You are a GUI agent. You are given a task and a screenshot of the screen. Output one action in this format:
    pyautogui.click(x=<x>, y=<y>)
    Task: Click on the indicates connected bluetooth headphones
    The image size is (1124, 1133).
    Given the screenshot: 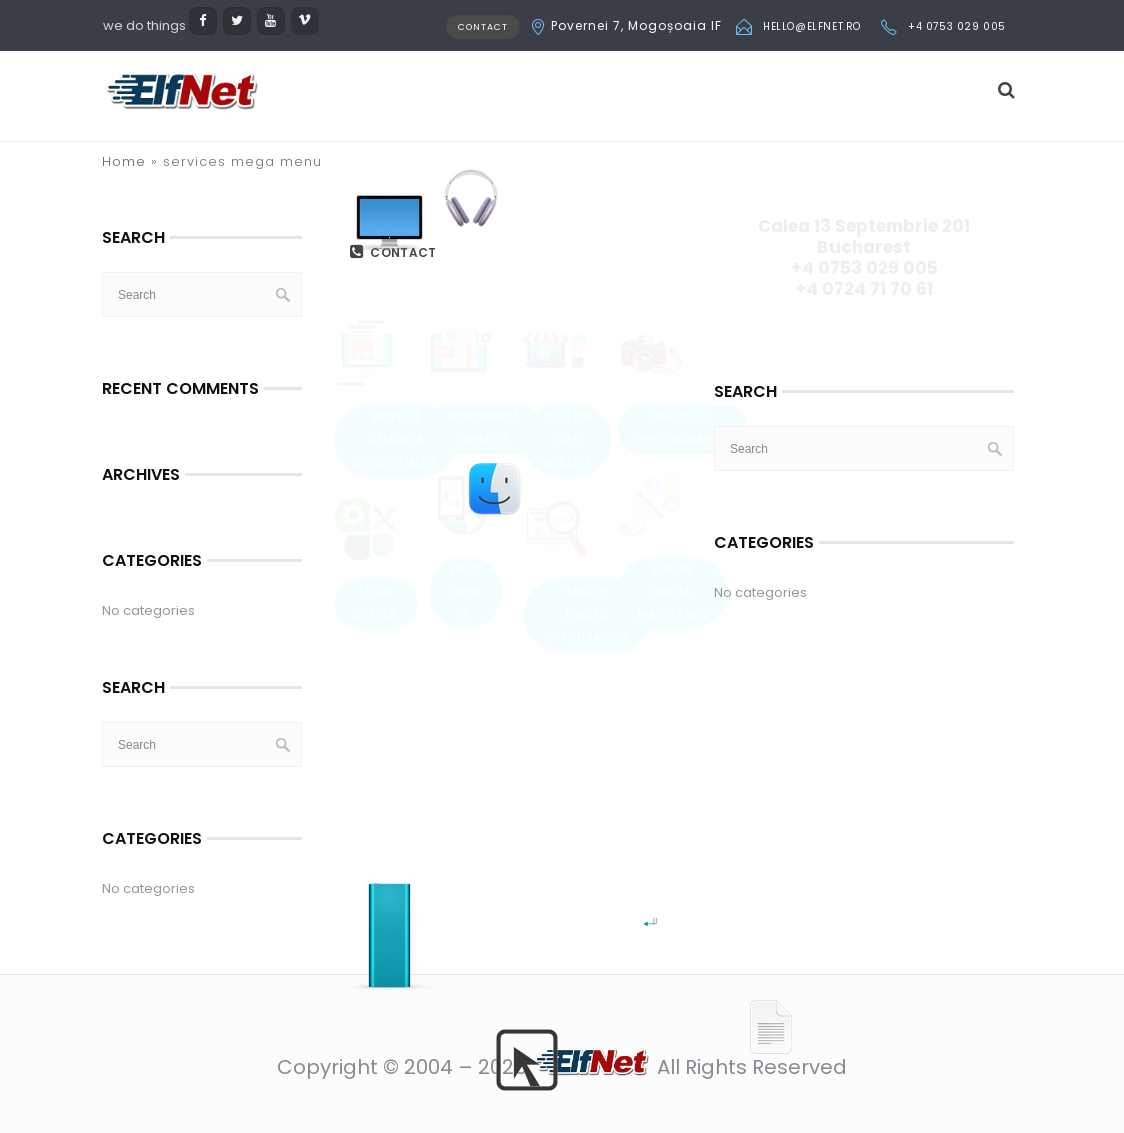 What is the action you would take?
    pyautogui.click(x=471, y=198)
    